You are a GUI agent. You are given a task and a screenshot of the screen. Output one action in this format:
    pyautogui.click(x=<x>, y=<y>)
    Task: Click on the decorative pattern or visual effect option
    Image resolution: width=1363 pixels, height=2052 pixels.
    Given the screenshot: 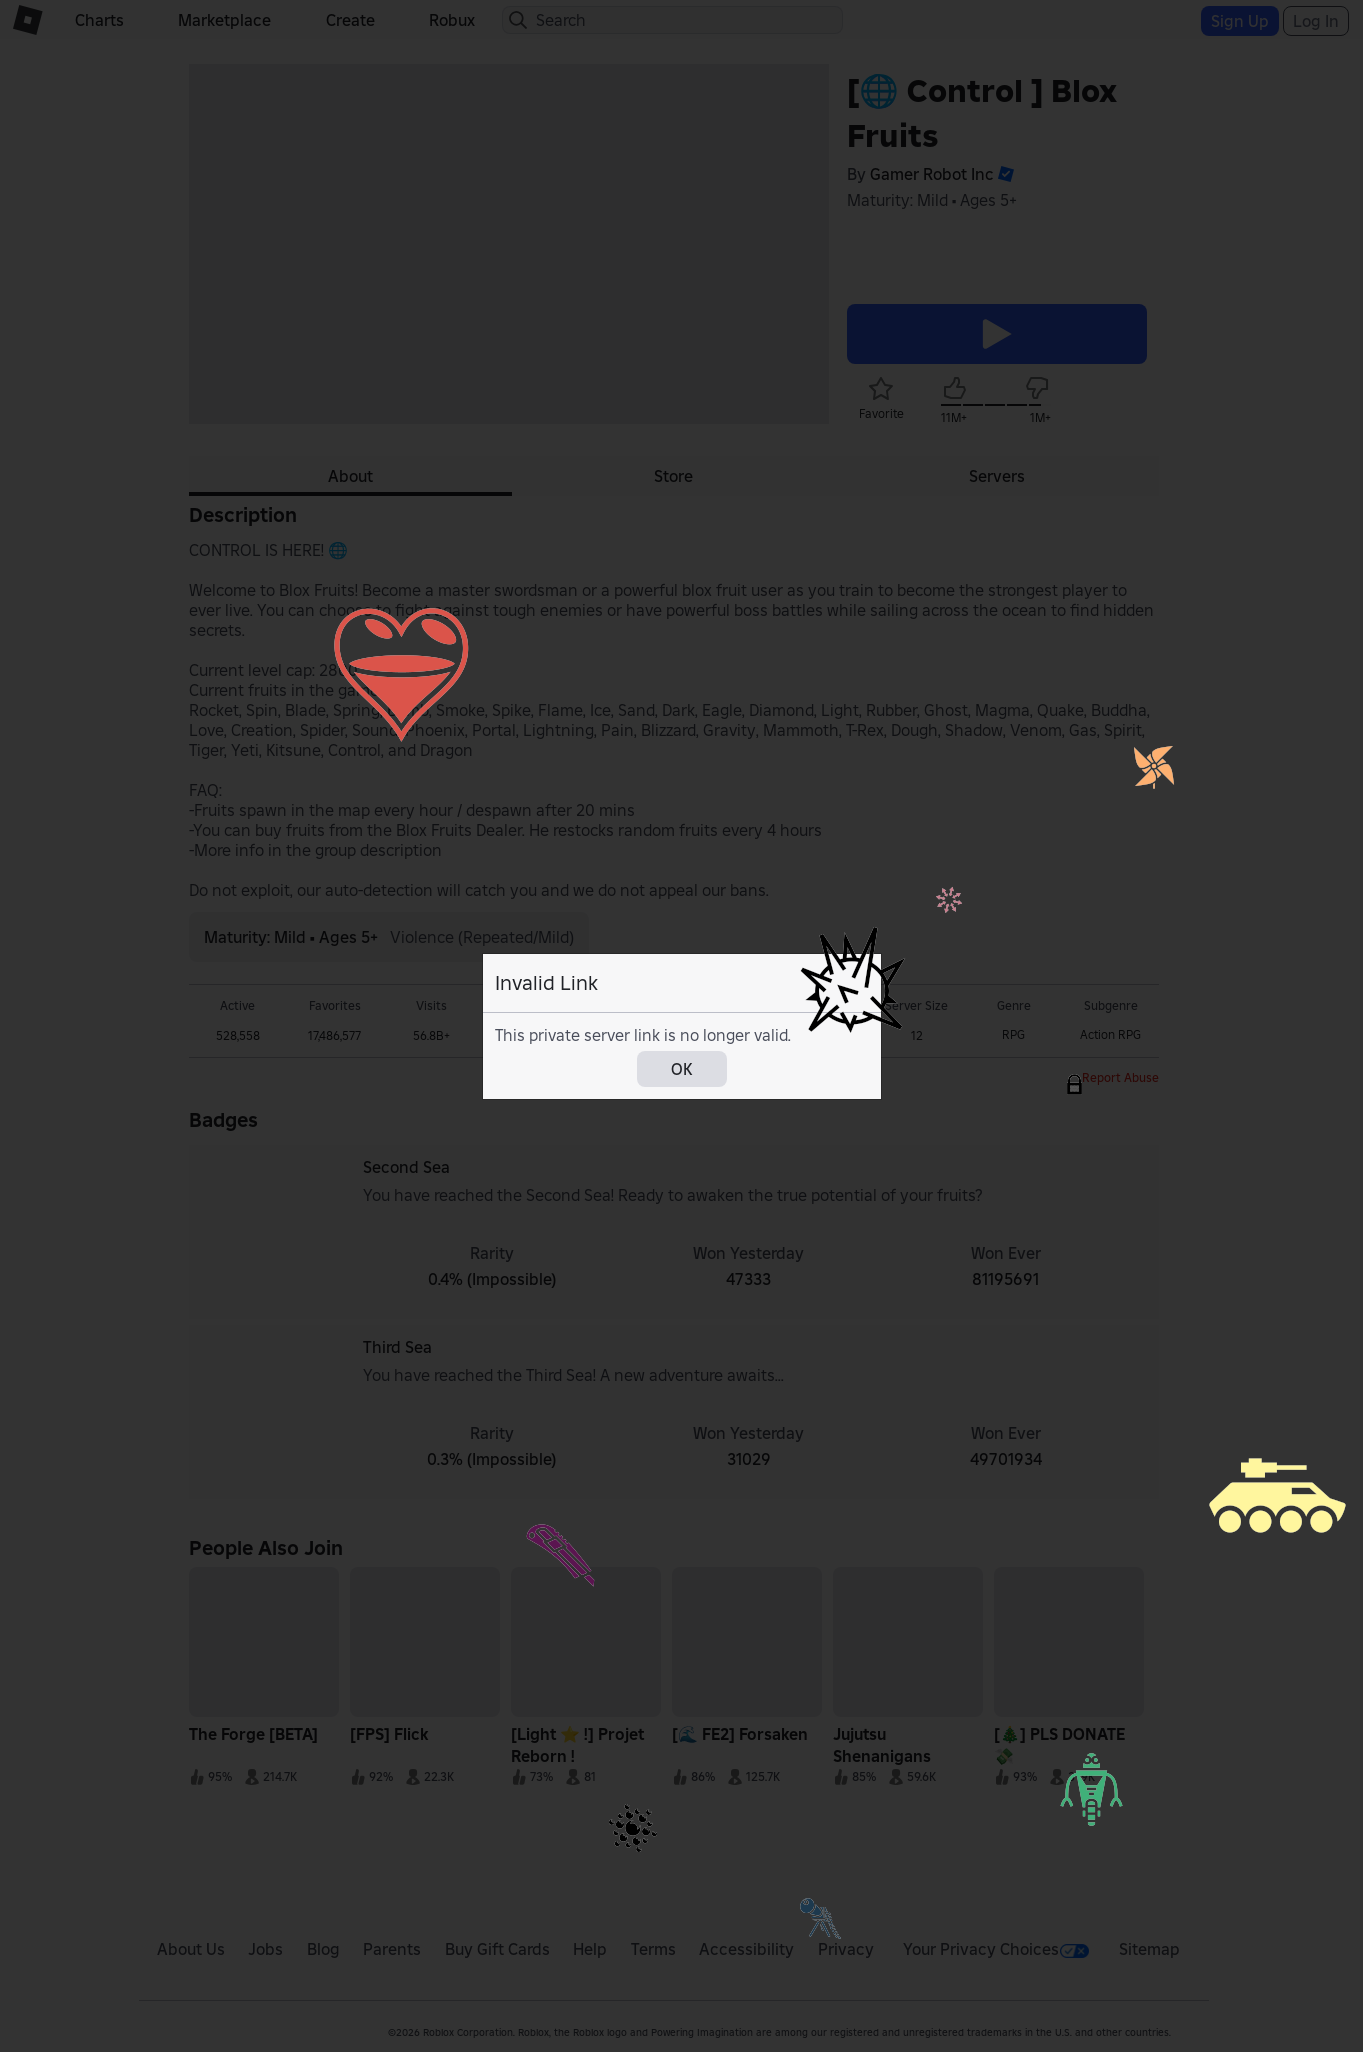 What is the action you would take?
    pyautogui.click(x=633, y=1828)
    